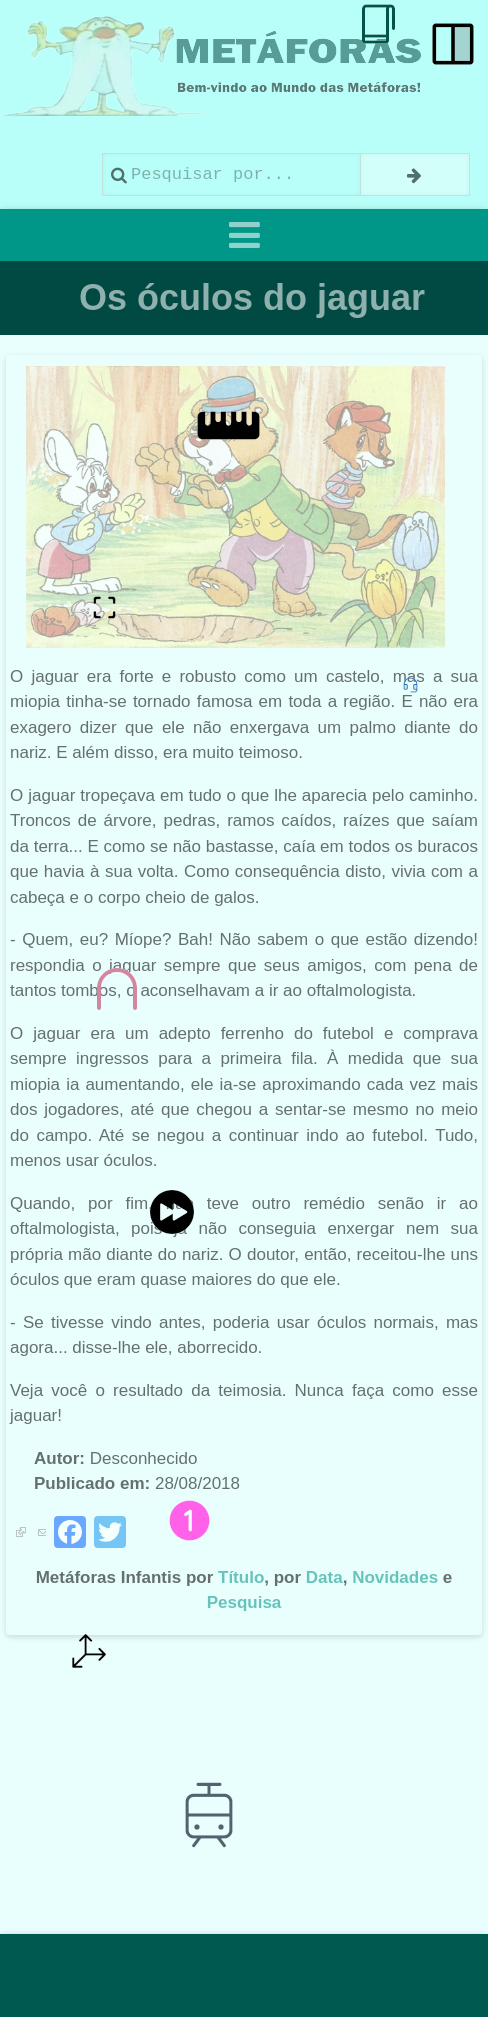 The width and height of the screenshot is (488, 2017). Describe the element at coordinates (228, 425) in the screenshot. I see `measure horizontal distance or width` at that location.